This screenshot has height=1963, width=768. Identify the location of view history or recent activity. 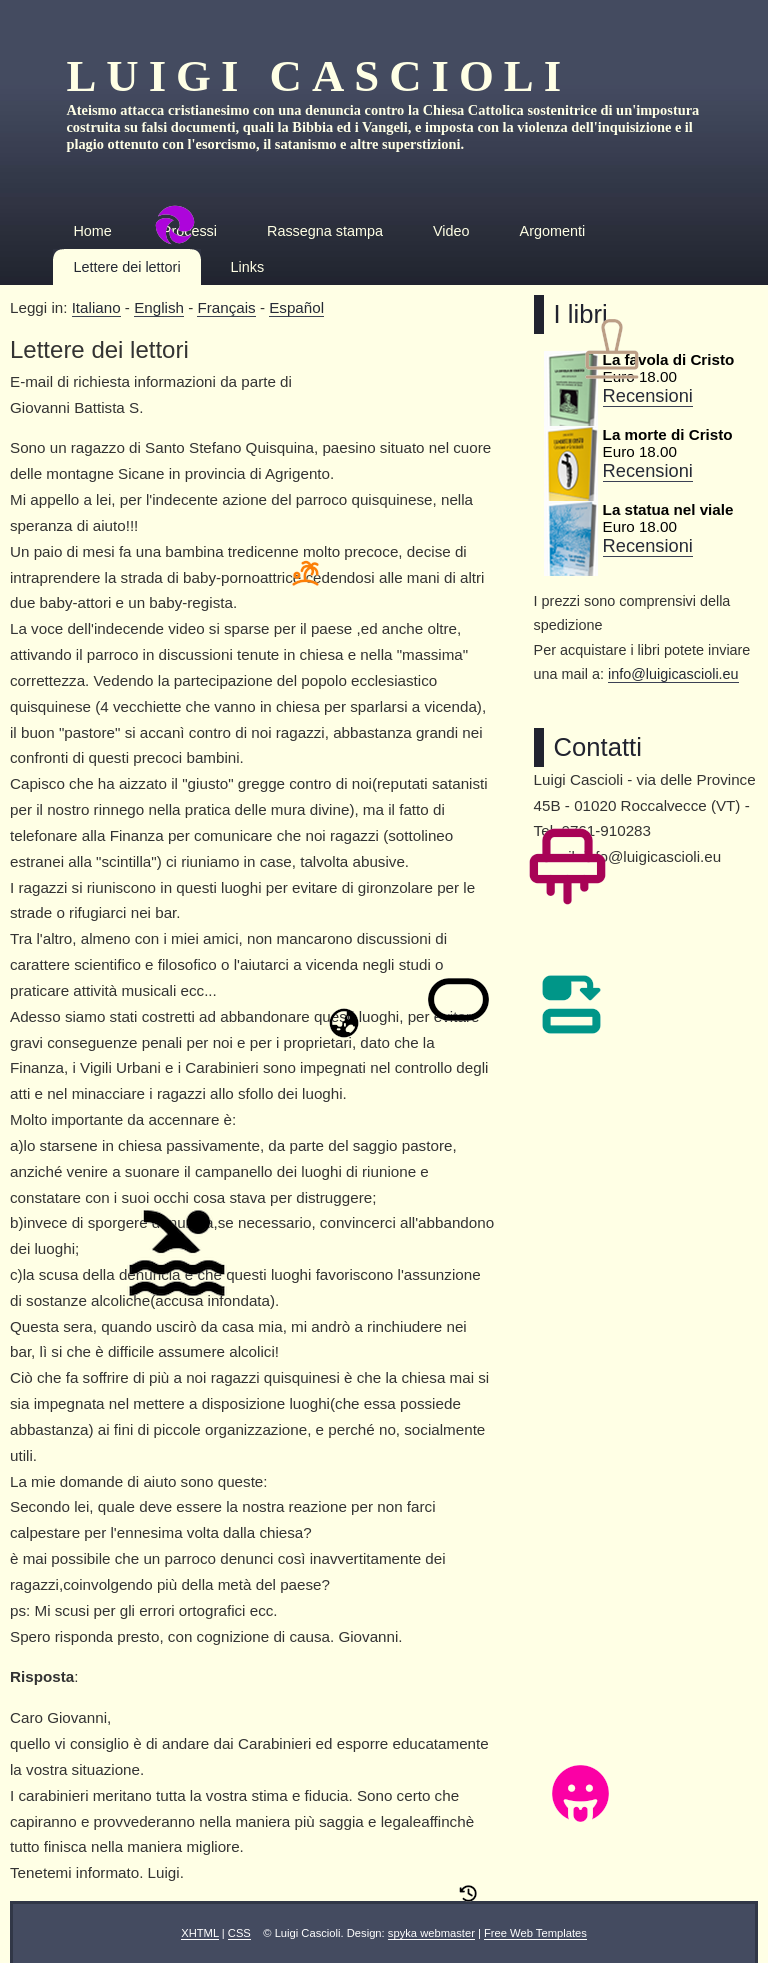
(468, 1893).